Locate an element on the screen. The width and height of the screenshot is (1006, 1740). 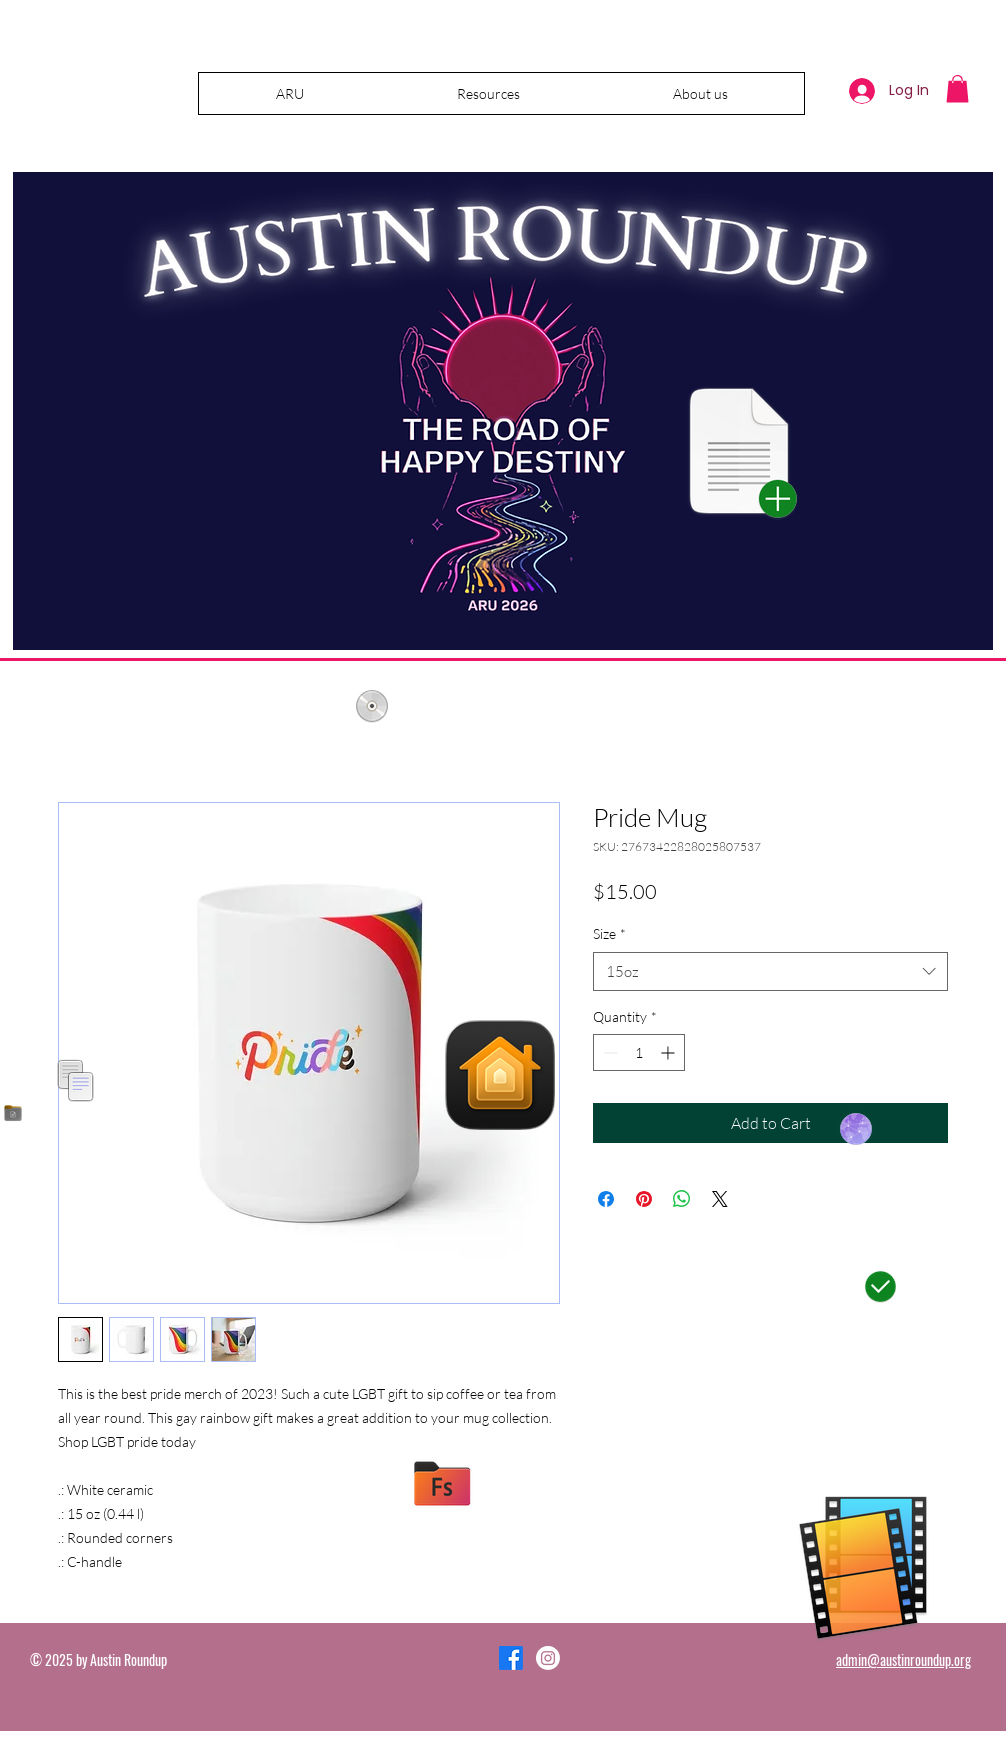
indicates file has been successfully synced is located at coordinates (880, 1286).